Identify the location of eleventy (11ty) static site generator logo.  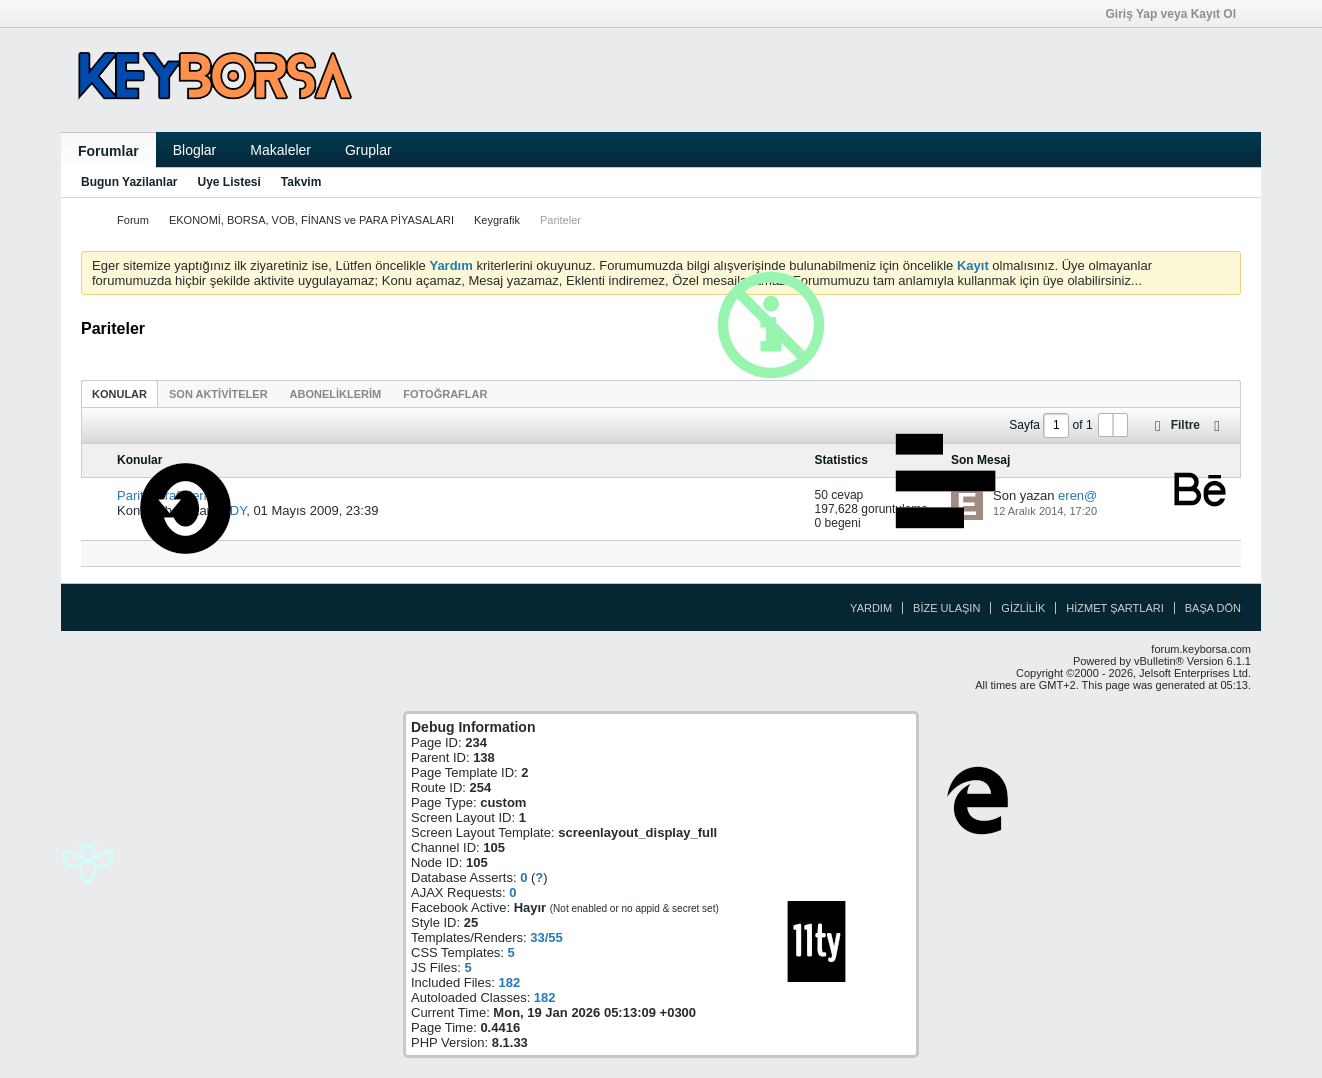
(816, 941).